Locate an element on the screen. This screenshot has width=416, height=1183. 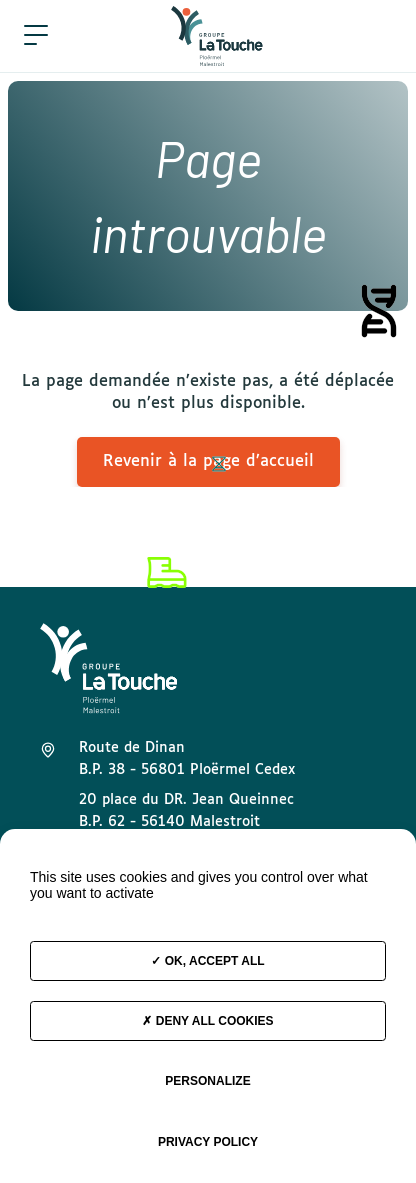
browse footwear or shoe products is located at coordinates (165, 572).